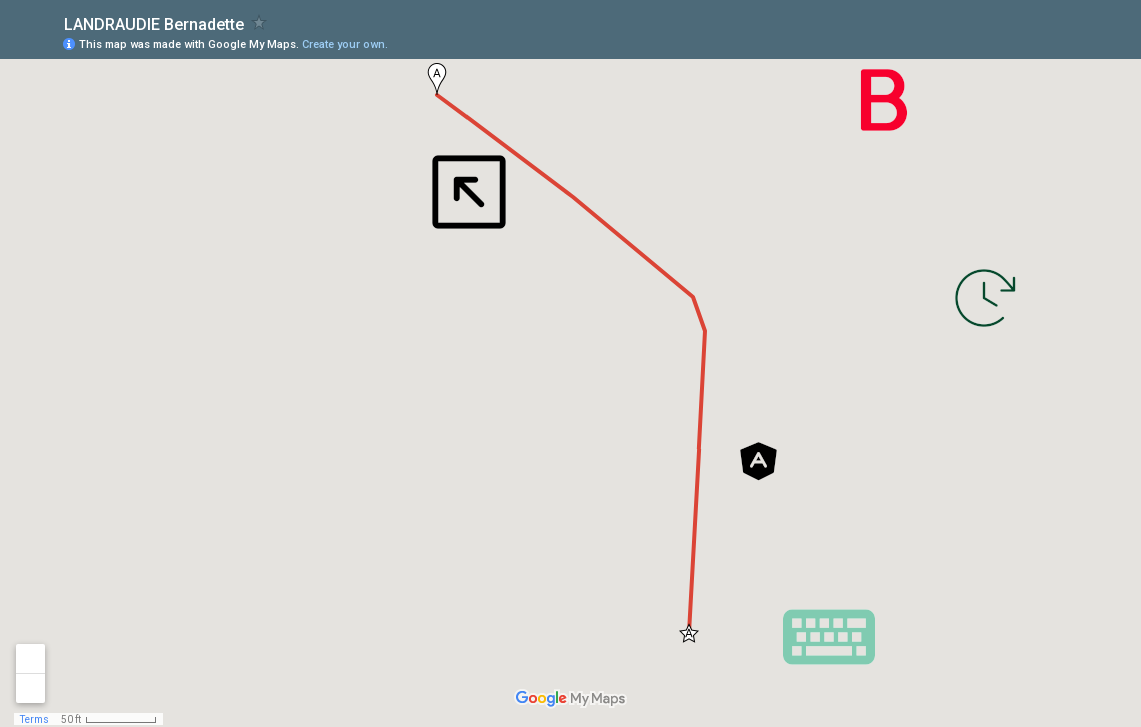 This screenshot has height=727, width=1141. What do you see at coordinates (829, 637) in the screenshot?
I see `open the on-screen keyboard` at bounding box center [829, 637].